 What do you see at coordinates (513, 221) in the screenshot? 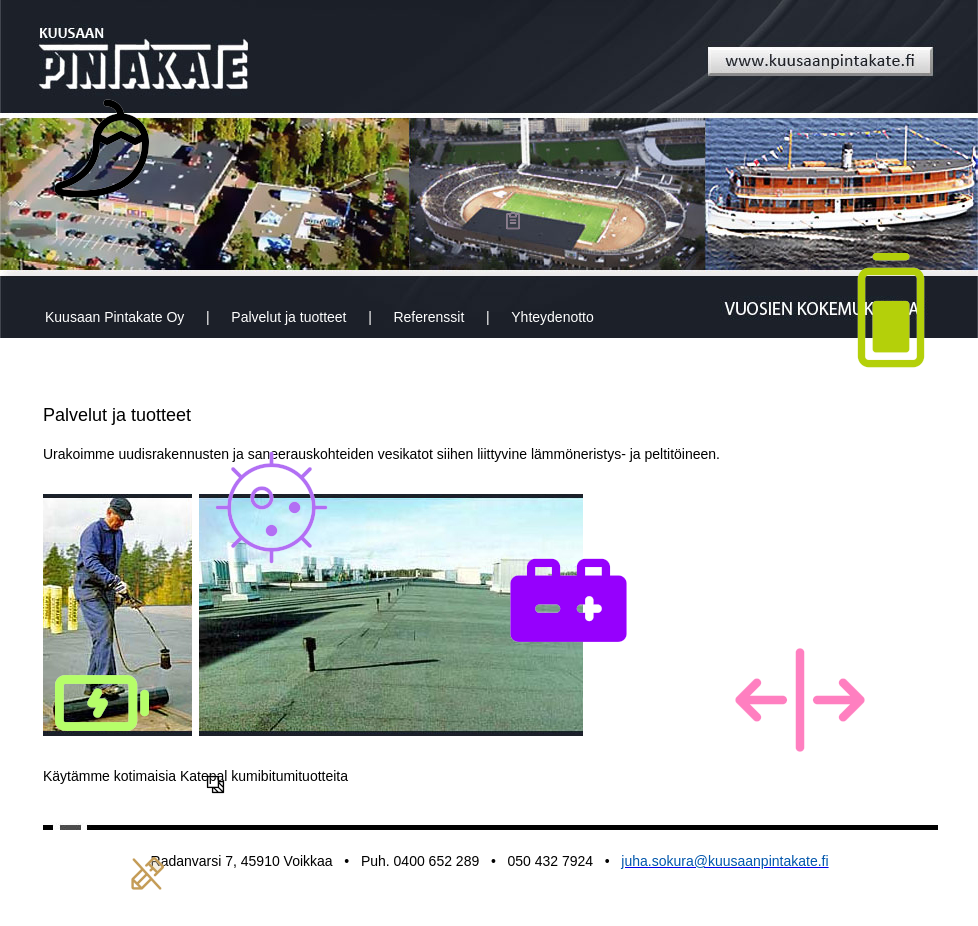
I see `view clipboard contents` at bounding box center [513, 221].